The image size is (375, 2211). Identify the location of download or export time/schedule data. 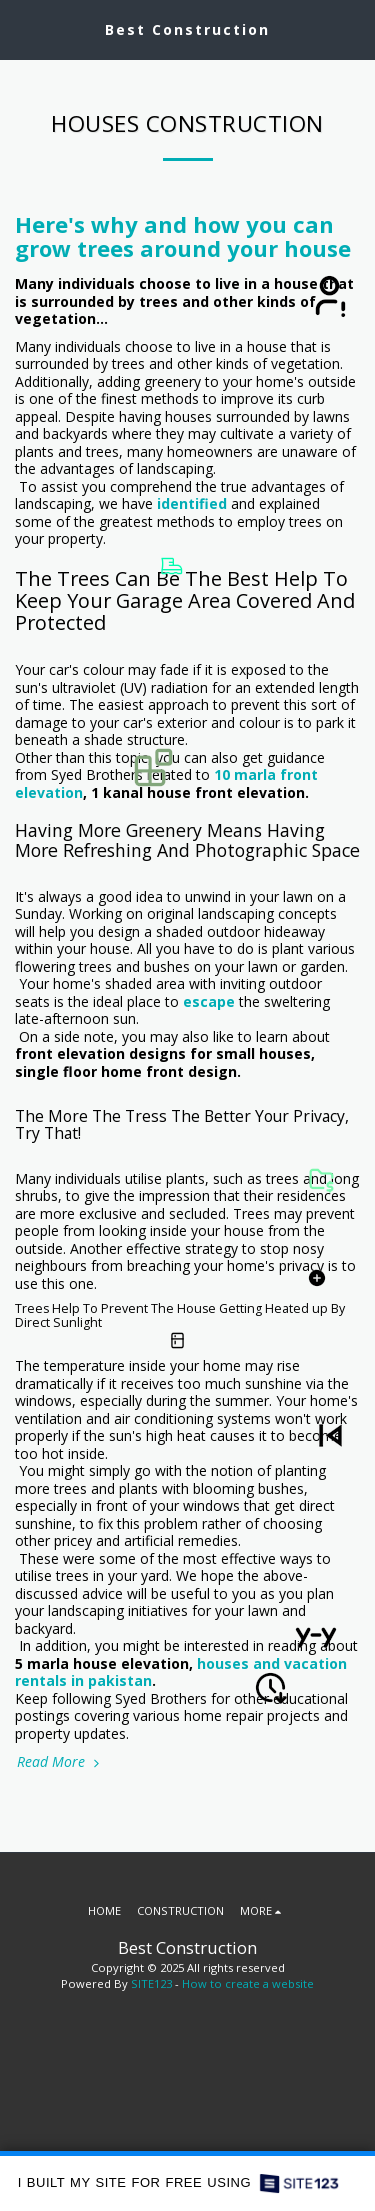
(270, 1687).